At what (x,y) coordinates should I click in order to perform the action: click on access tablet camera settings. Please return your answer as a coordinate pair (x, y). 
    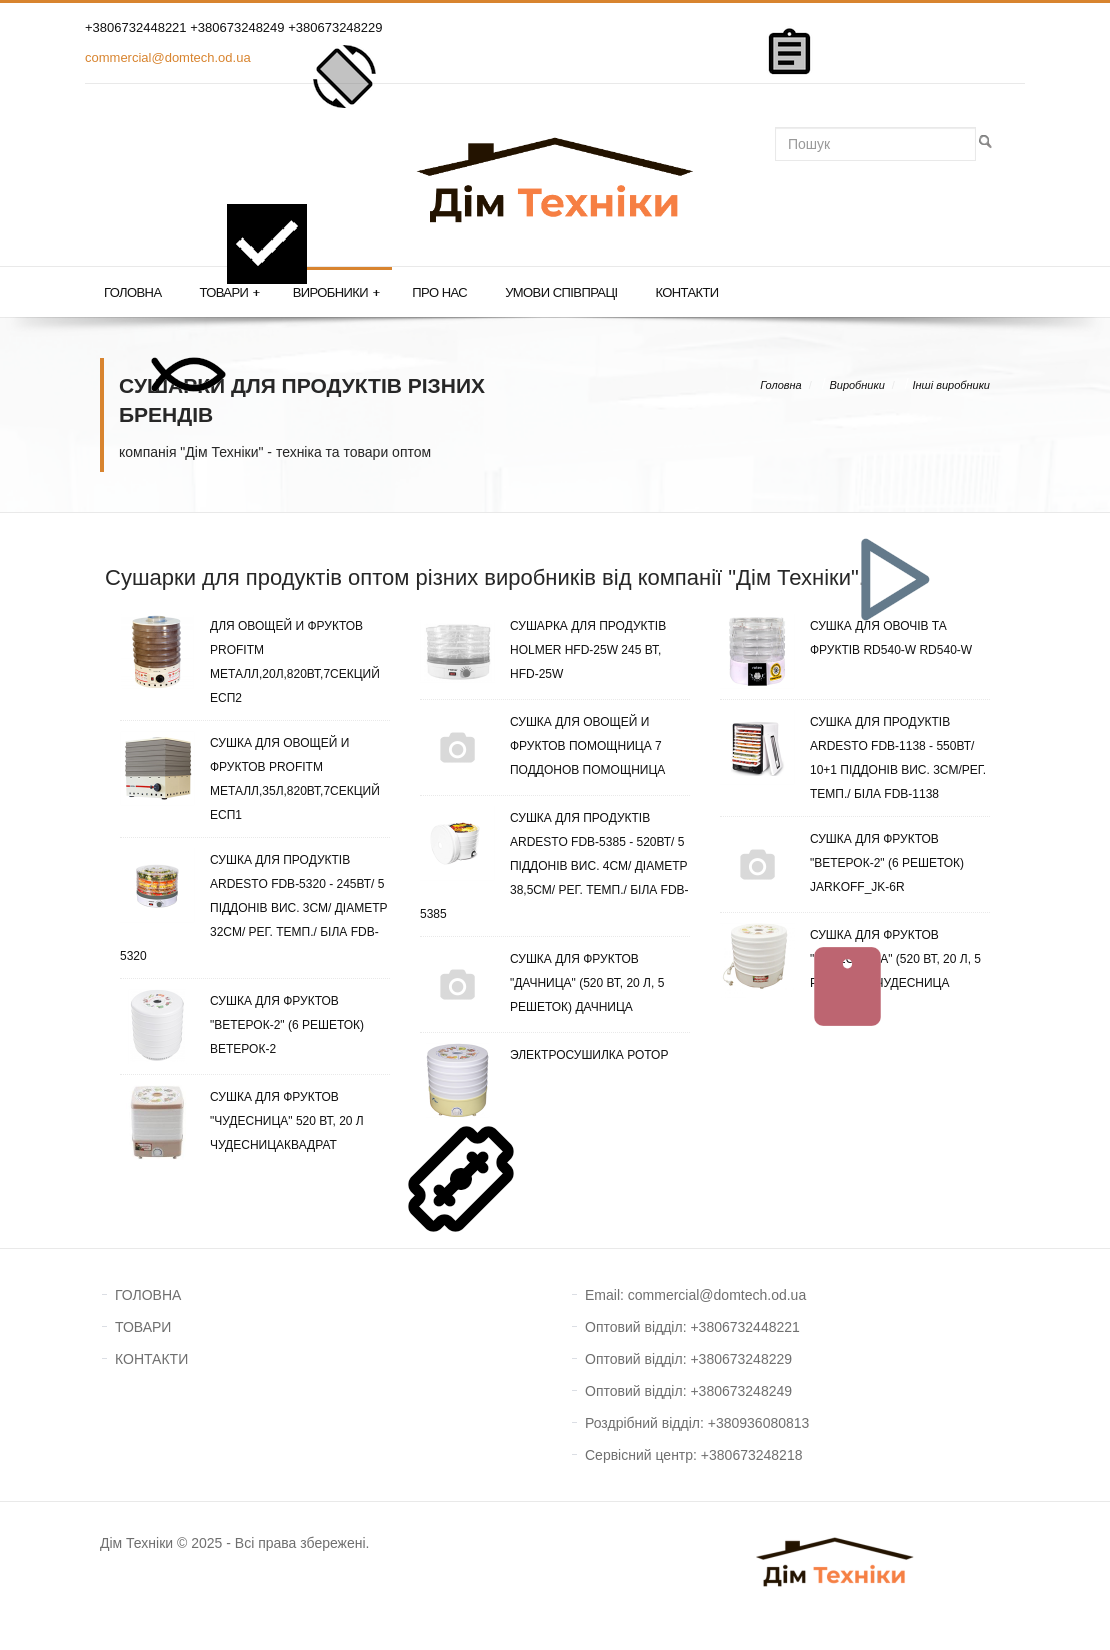
    Looking at the image, I should click on (847, 986).